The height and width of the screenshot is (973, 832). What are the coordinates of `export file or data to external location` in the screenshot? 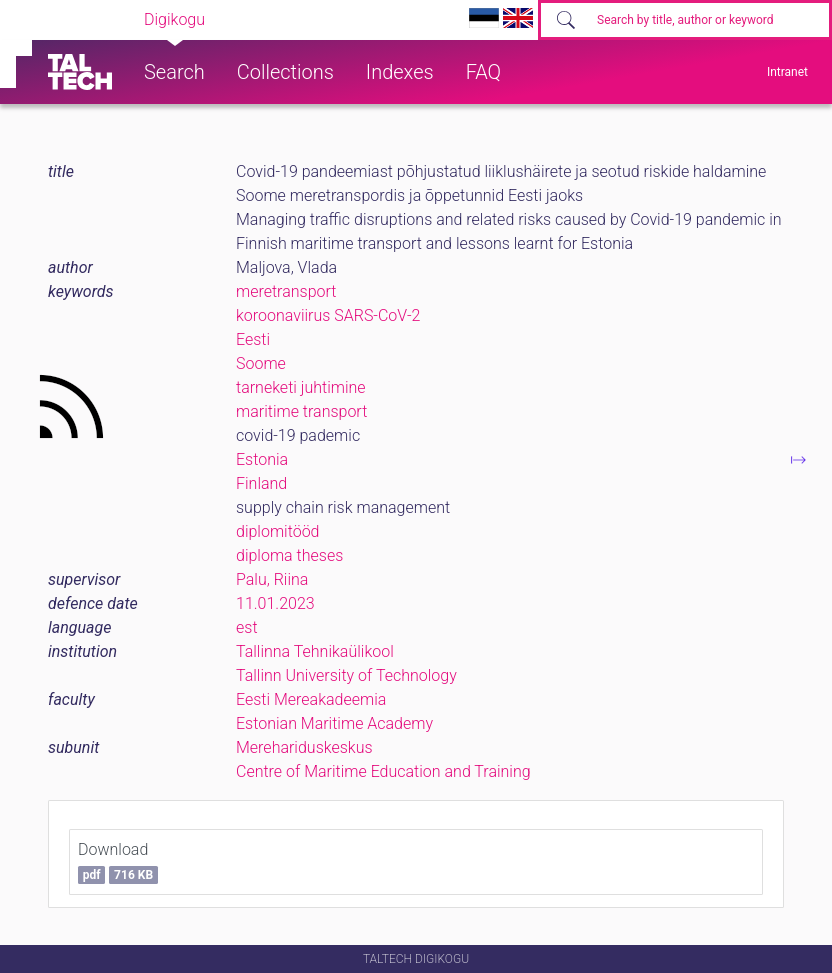 It's located at (798, 460).